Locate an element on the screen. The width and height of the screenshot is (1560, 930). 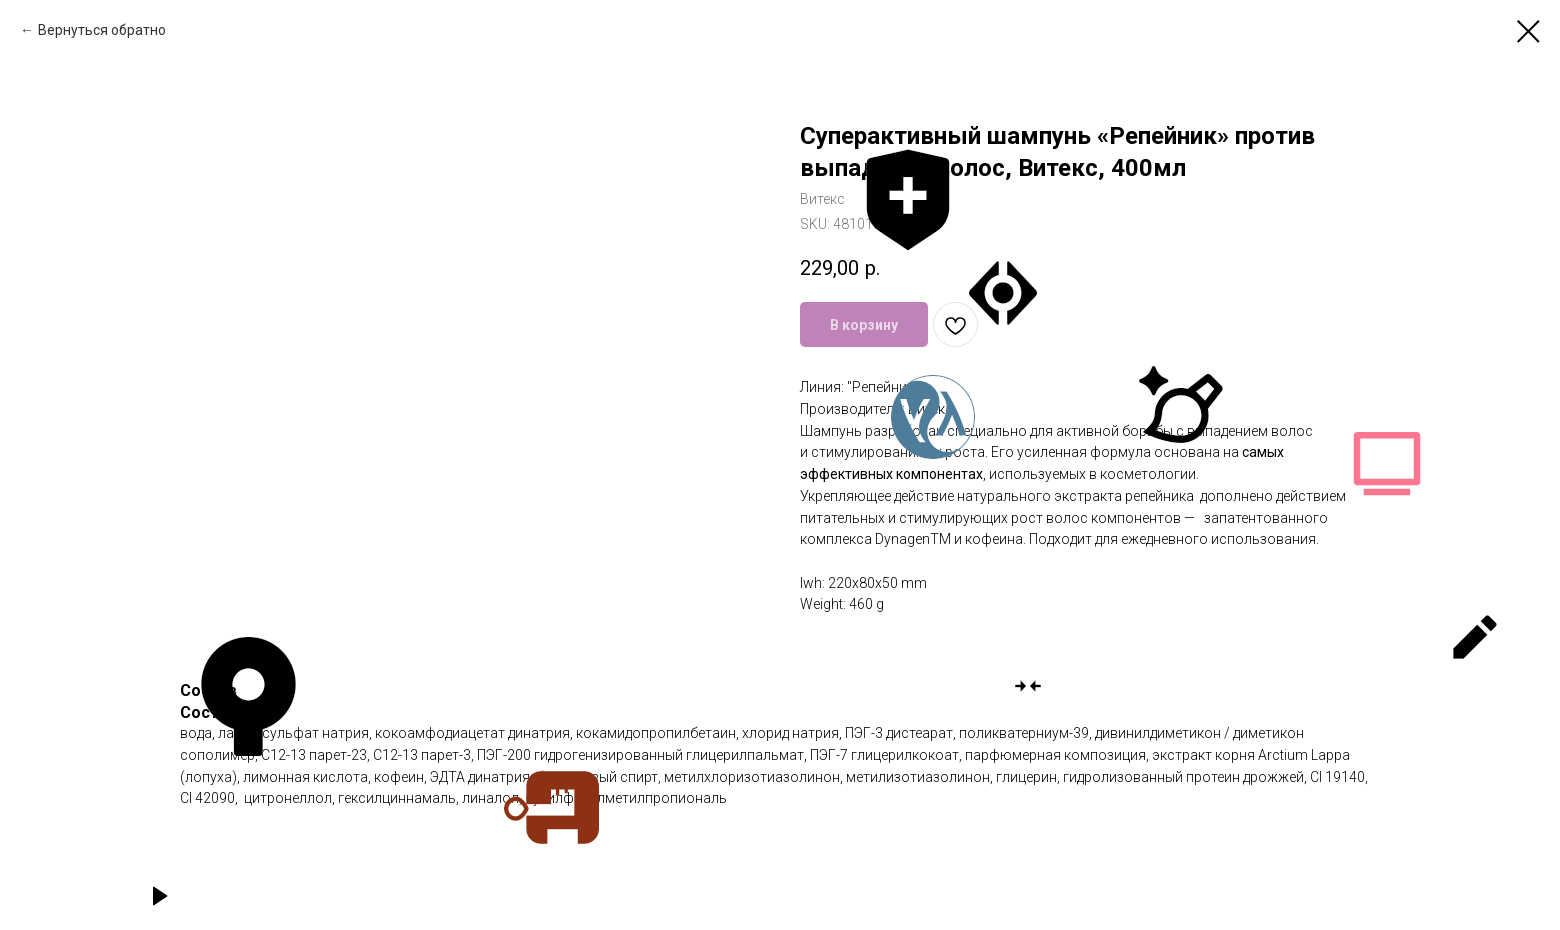
collapse or minimize a panel horizontally is located at coordinates (1028, 686).